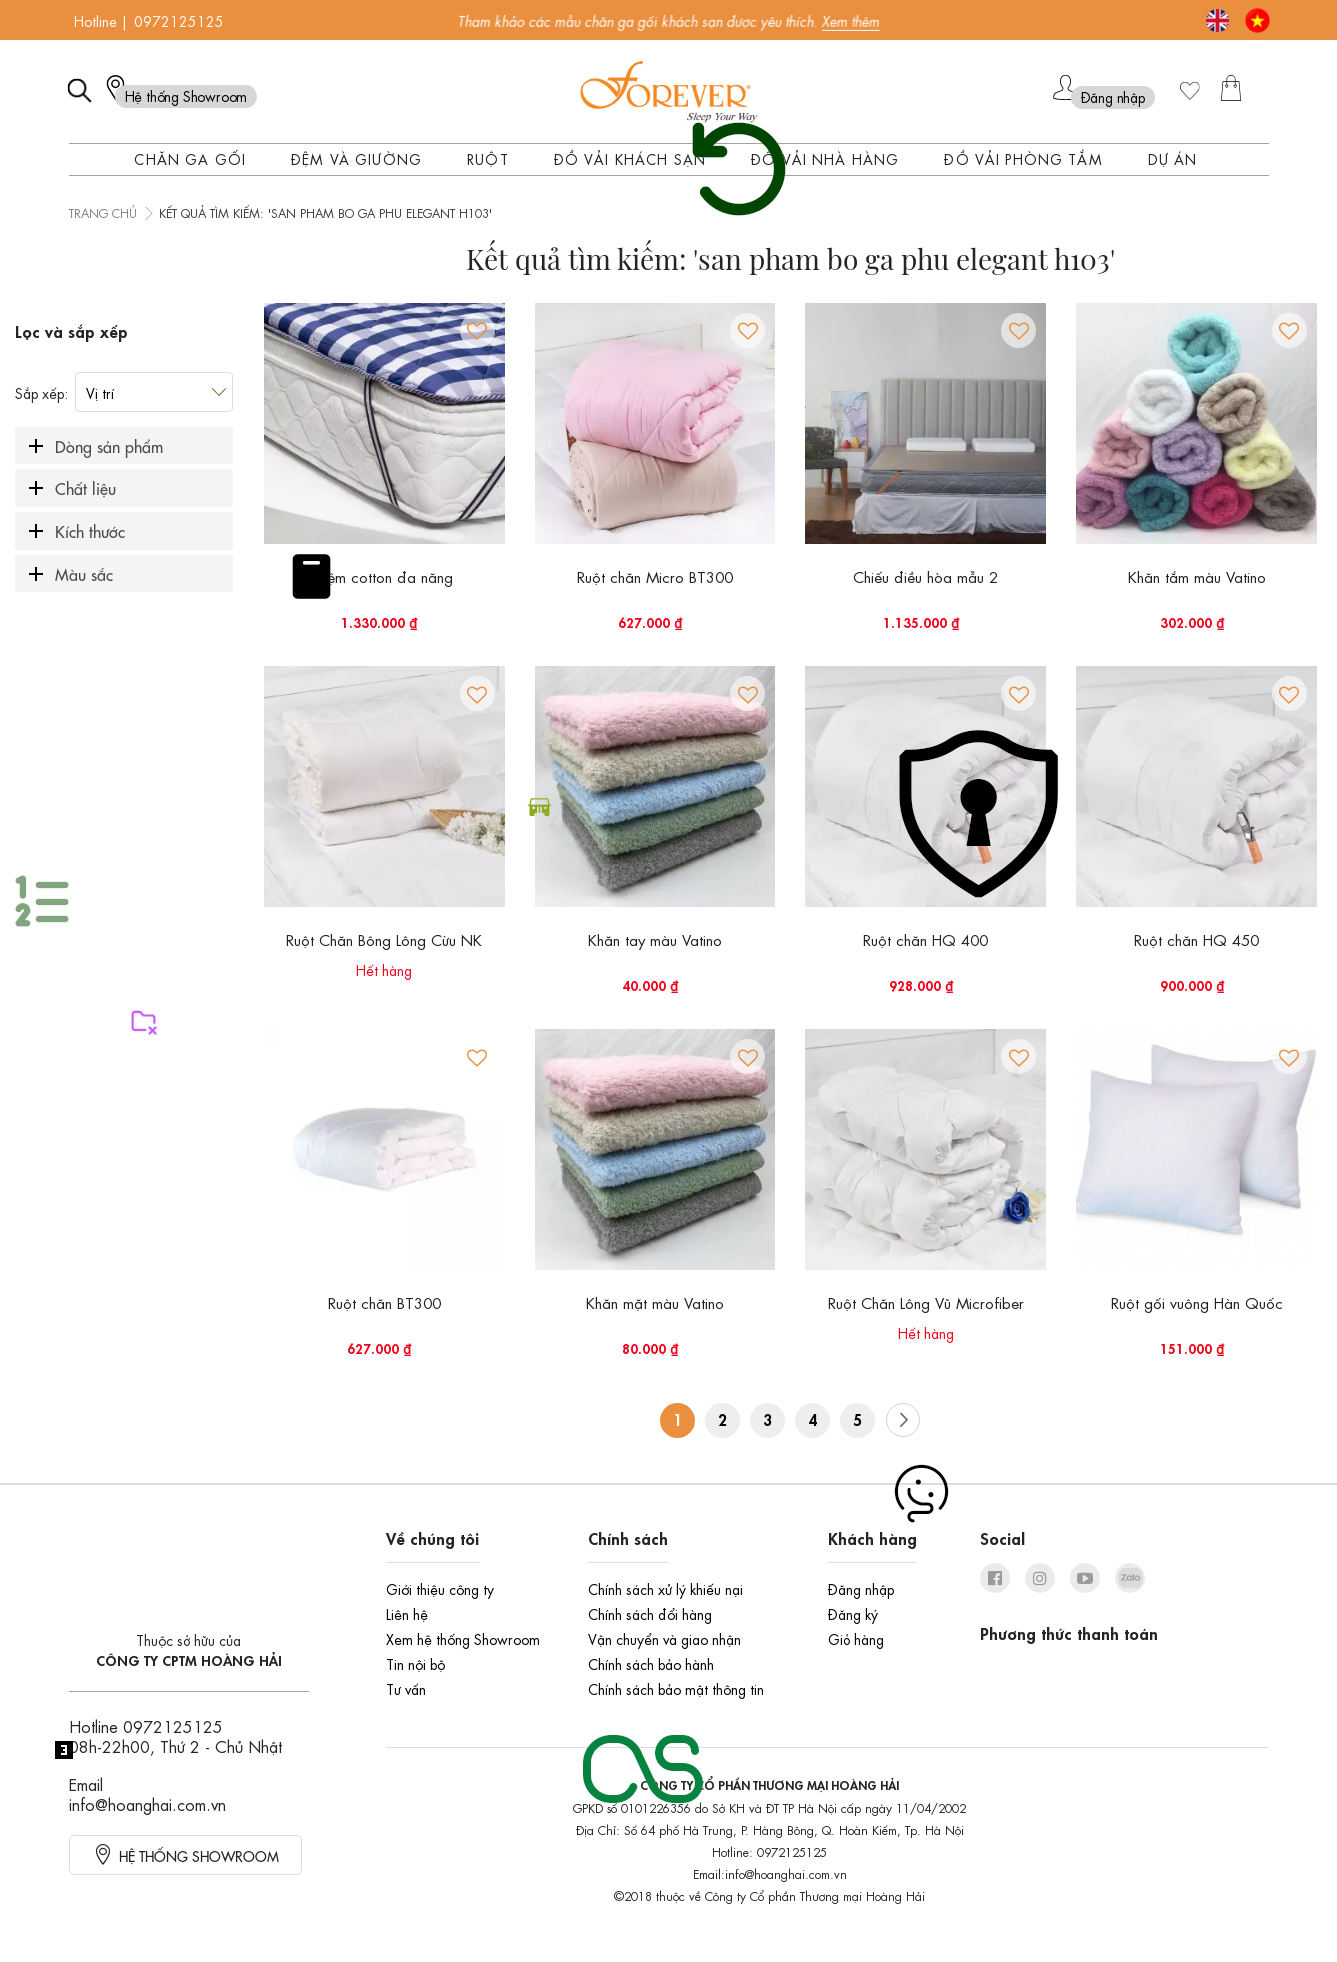 The image size is (1337, 1962). What do you see at coordinates (921, 1491) in the screenshot?
I see `indicates something is overwhelmingly good or impressive` at bounding box center [921, 1491].